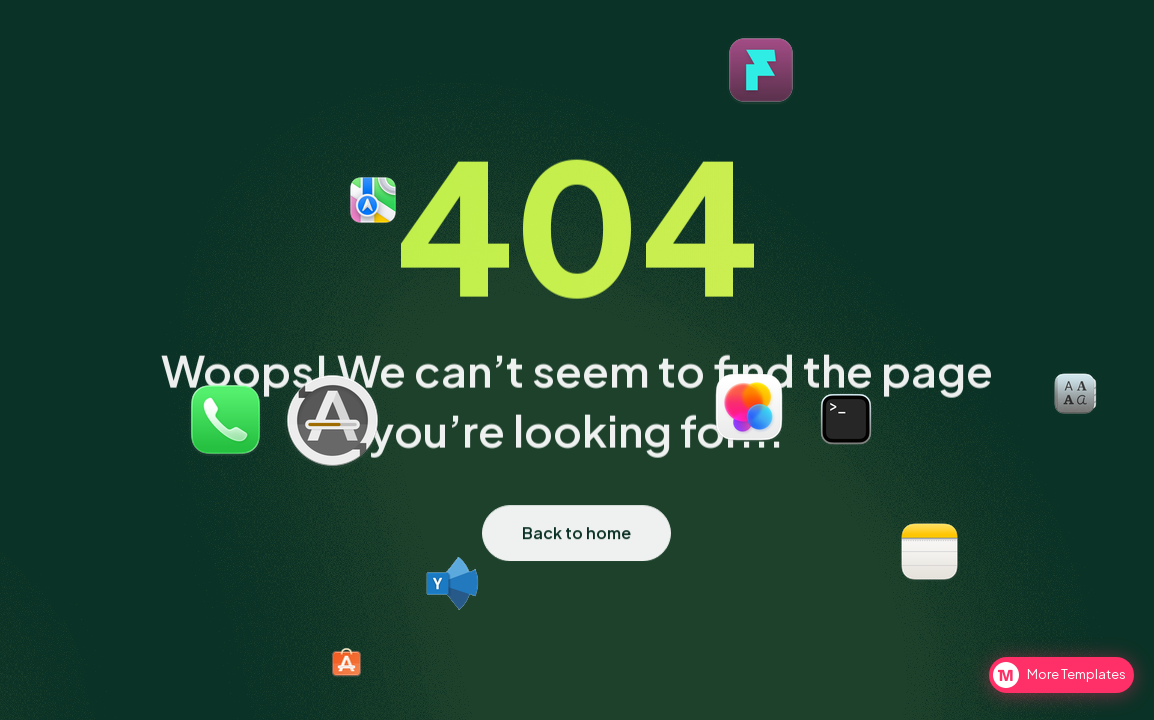  What do you see at coordinates (749, 407) in the screenshot?
I see `open Game Center app` at bounding box center [749, 407].